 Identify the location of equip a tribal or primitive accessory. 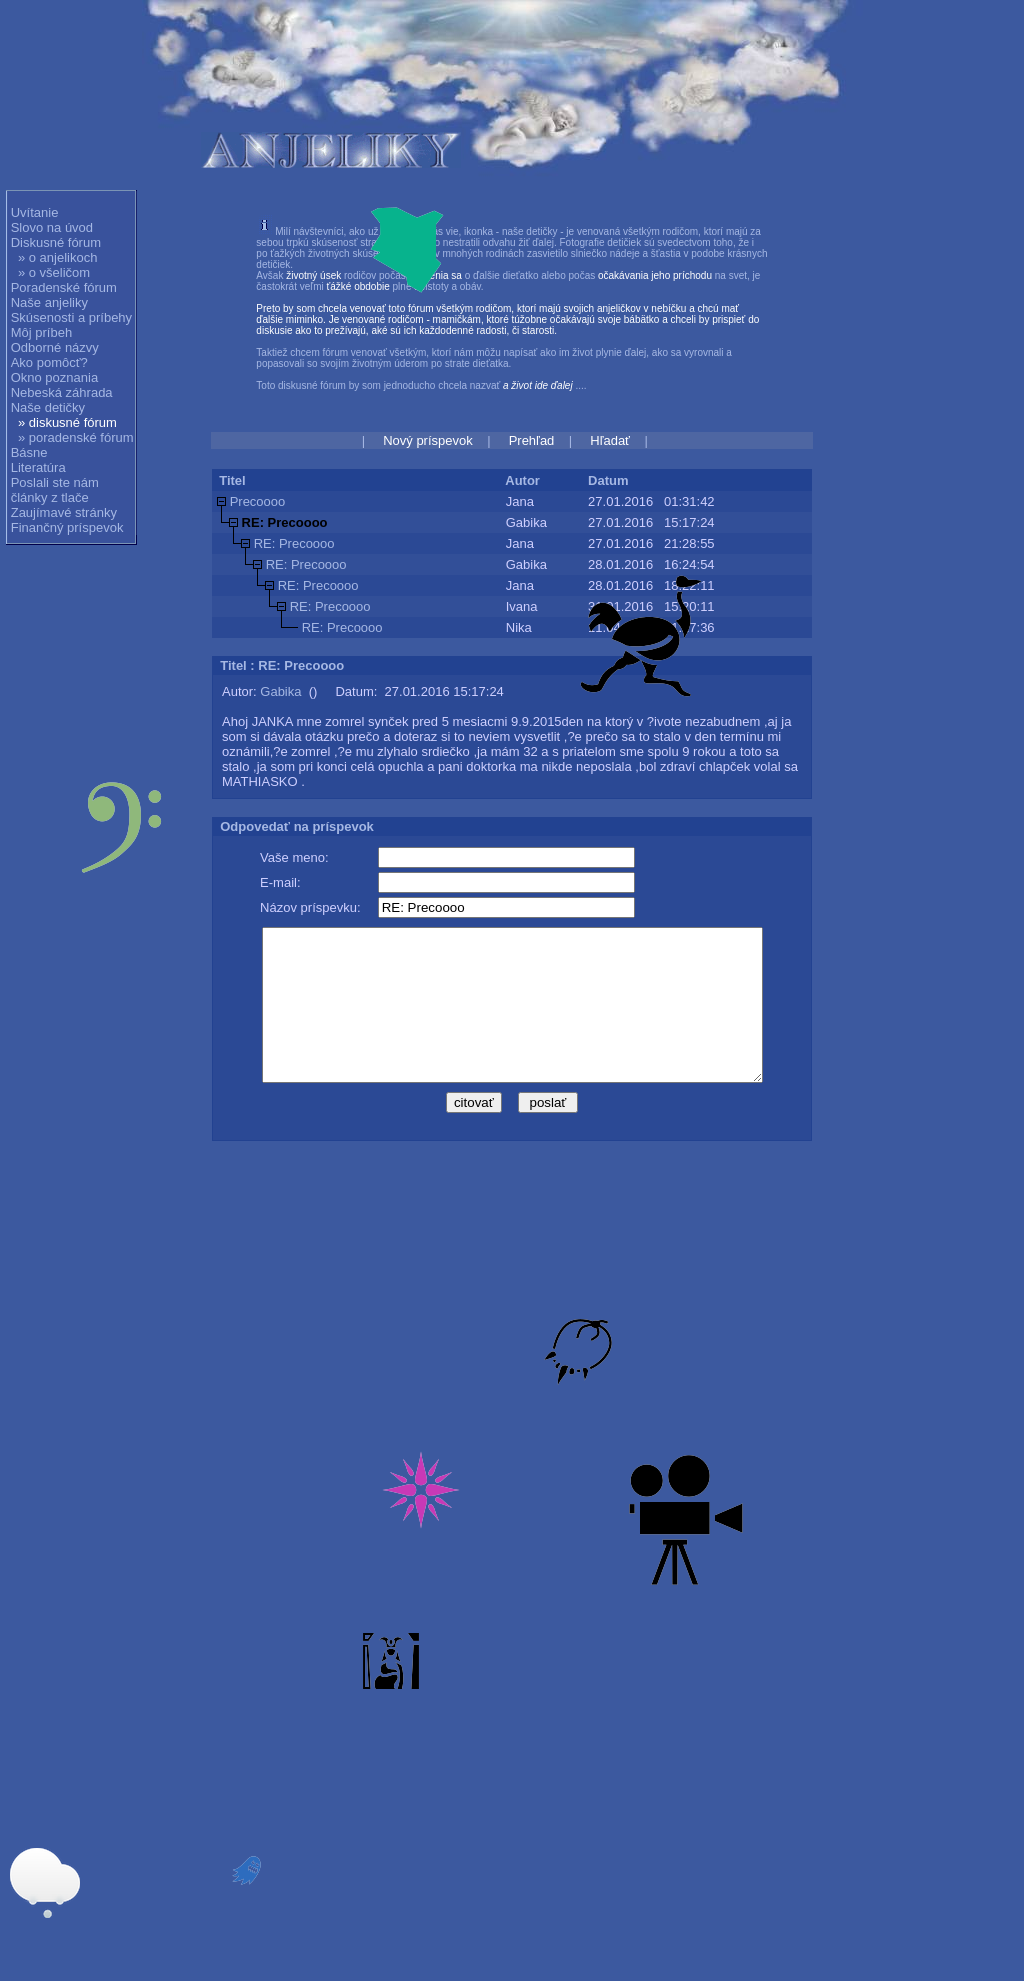
(578, 1352).